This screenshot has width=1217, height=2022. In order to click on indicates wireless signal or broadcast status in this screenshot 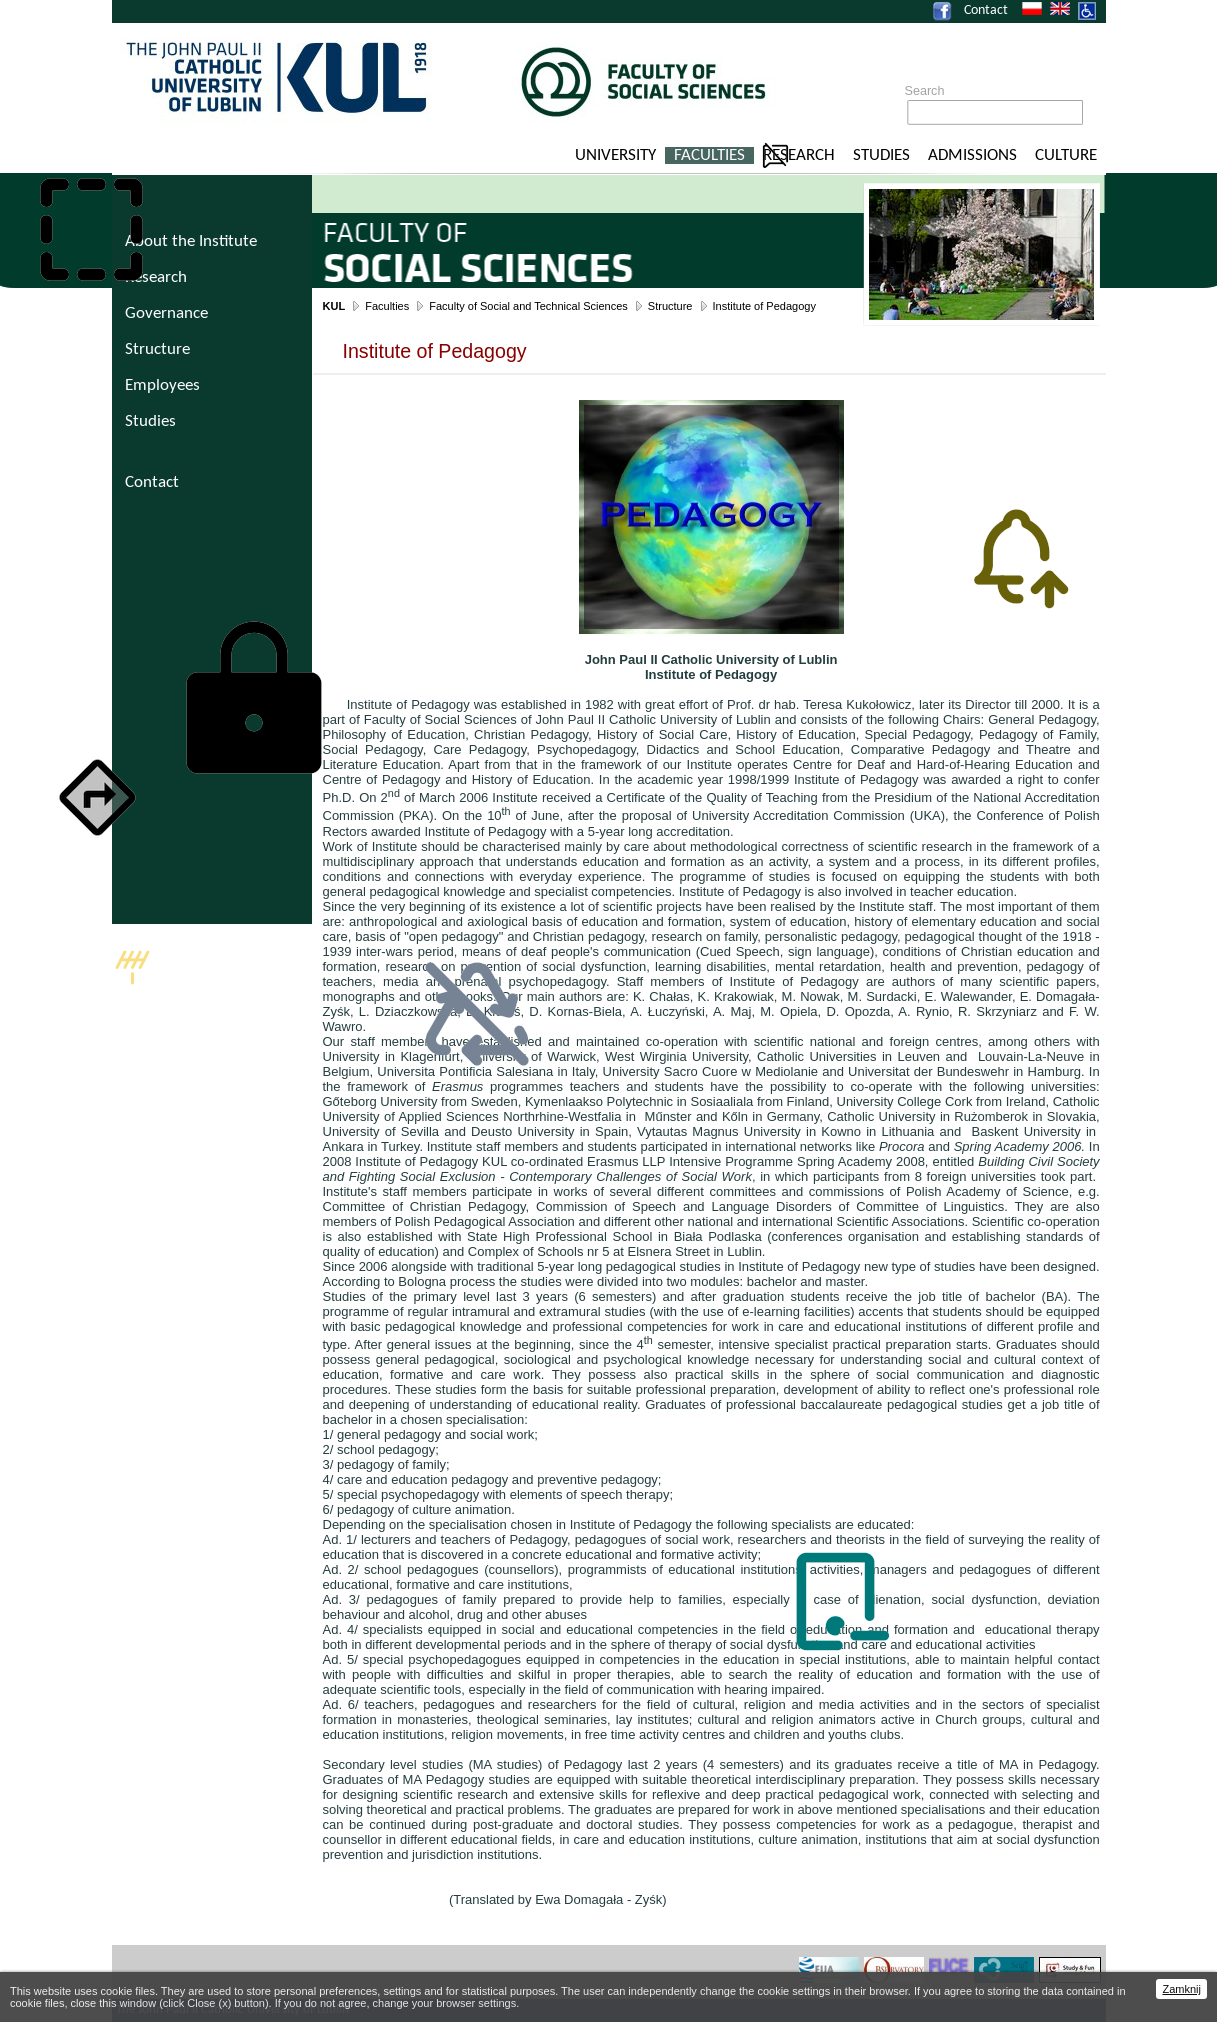, I will do `click(132, 967)`.